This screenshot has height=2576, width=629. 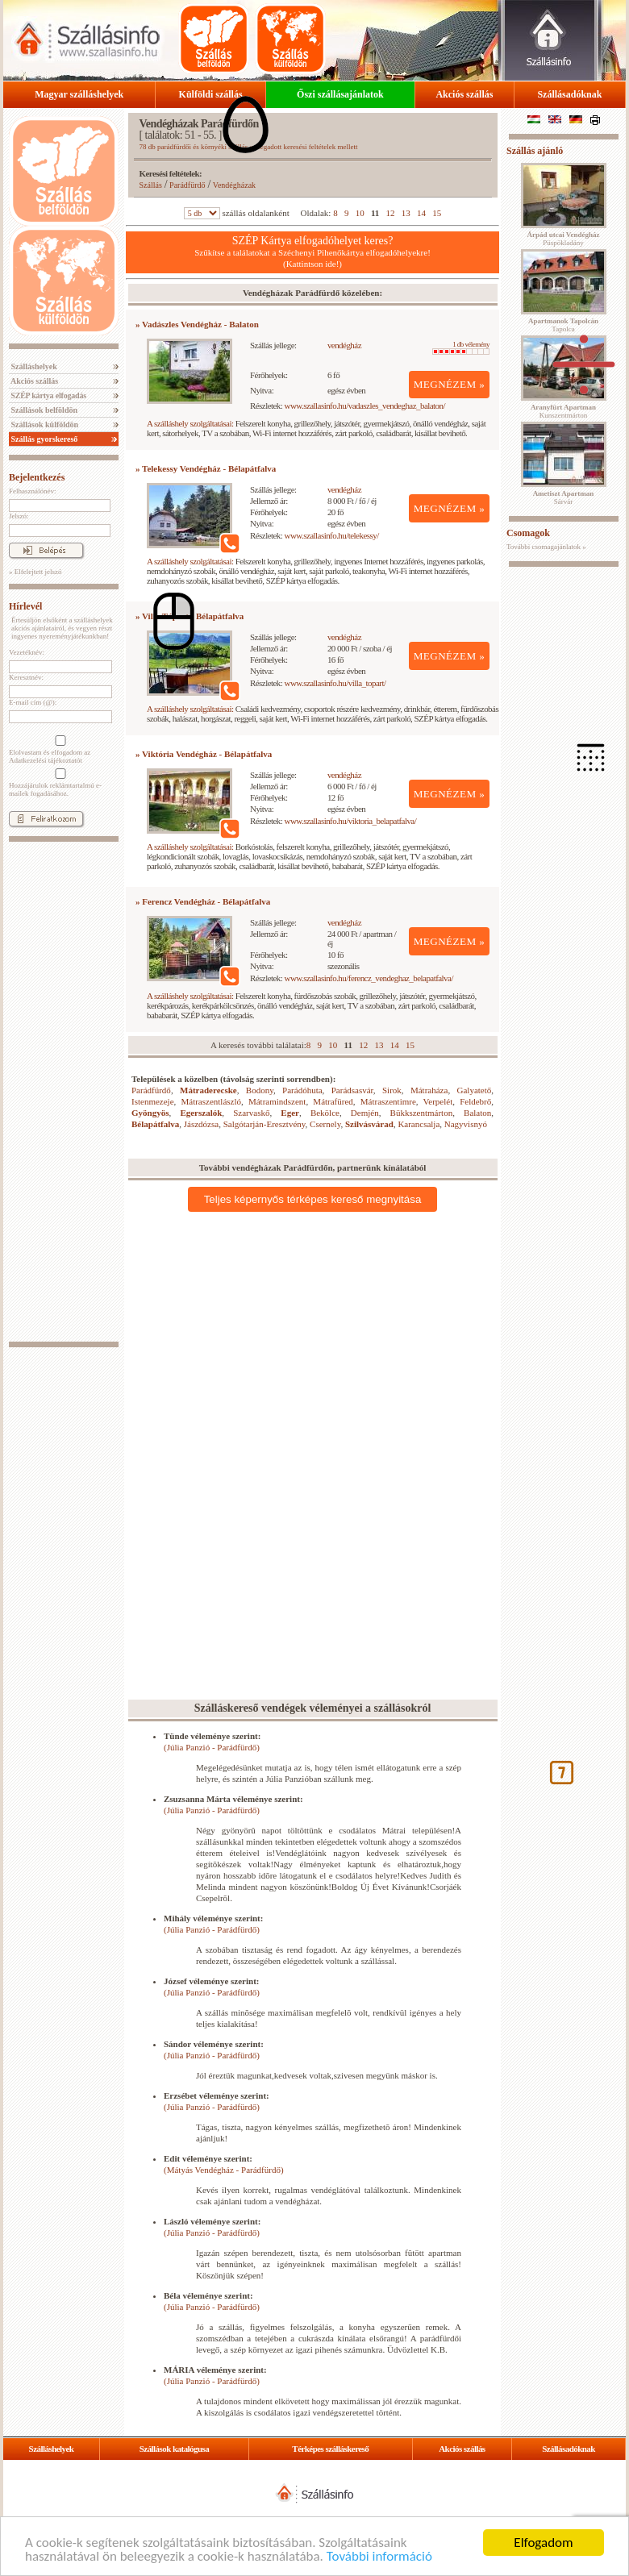 What do you see at coordinates (245, 124) in the screenshot?
I see `indicates an egg or egg-related item` at bounding box center [245, 124].